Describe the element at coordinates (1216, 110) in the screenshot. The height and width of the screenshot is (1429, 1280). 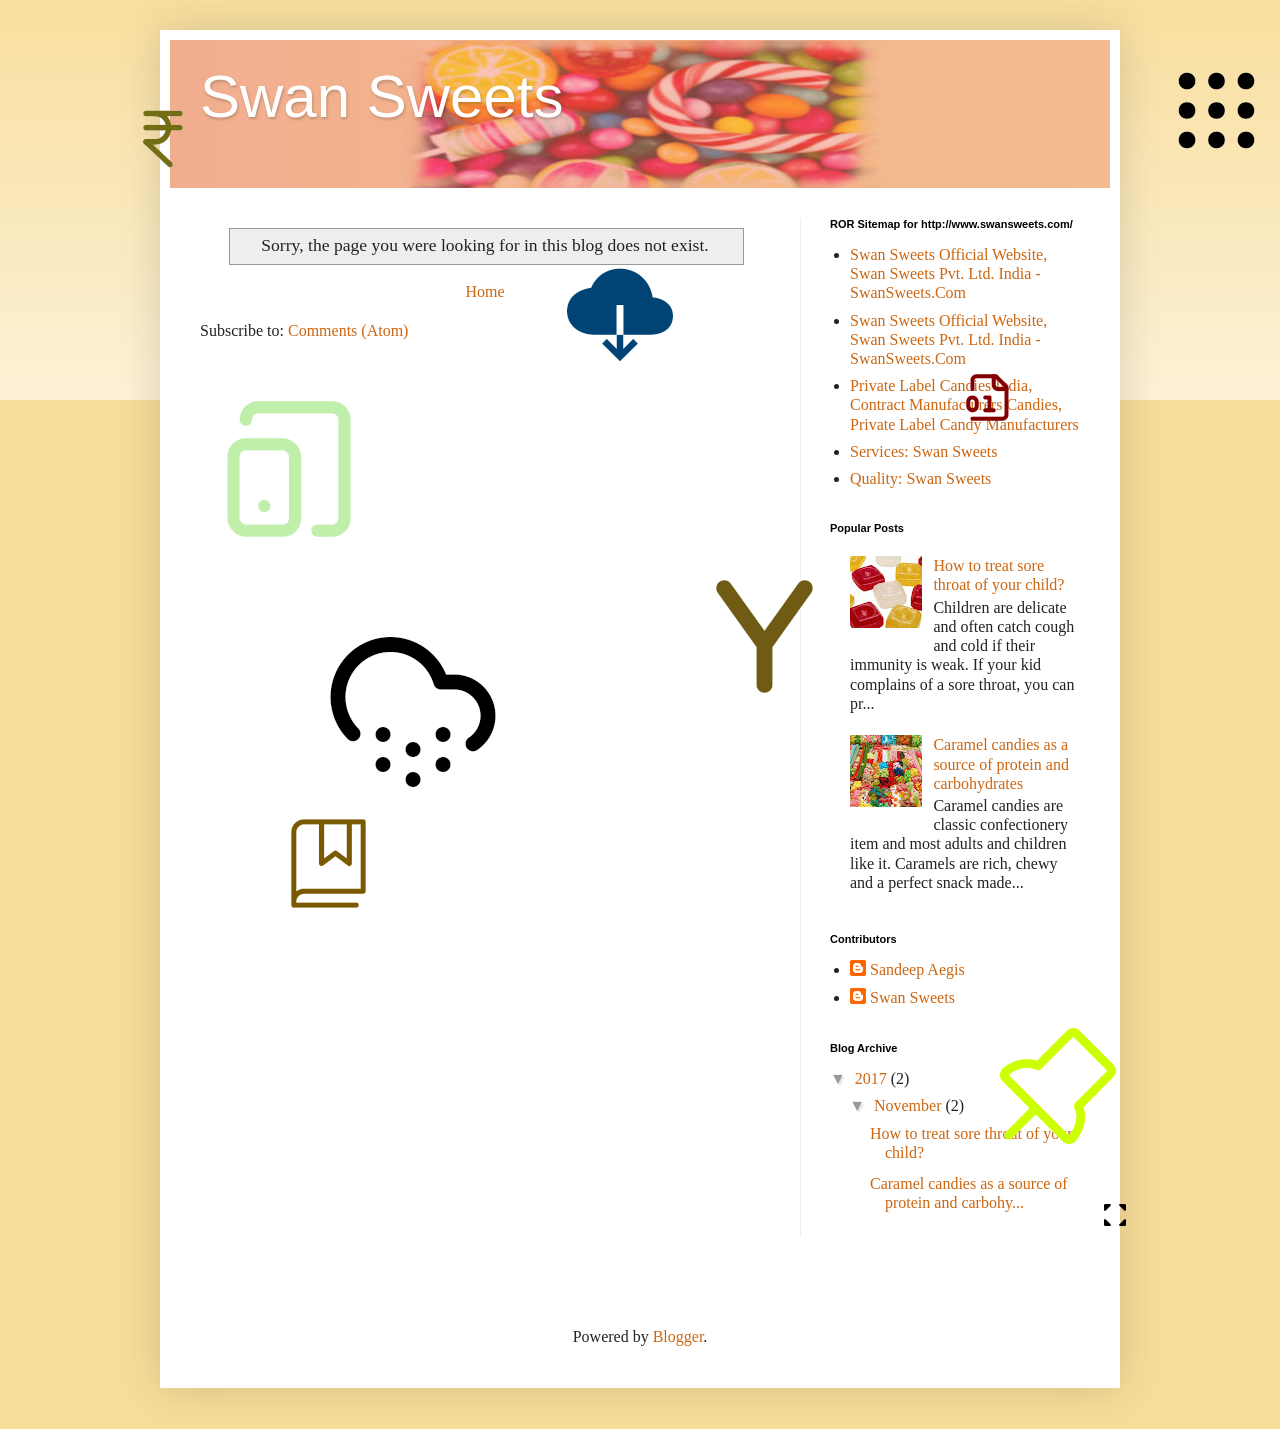
I see `drag to rearrange items` at that location.